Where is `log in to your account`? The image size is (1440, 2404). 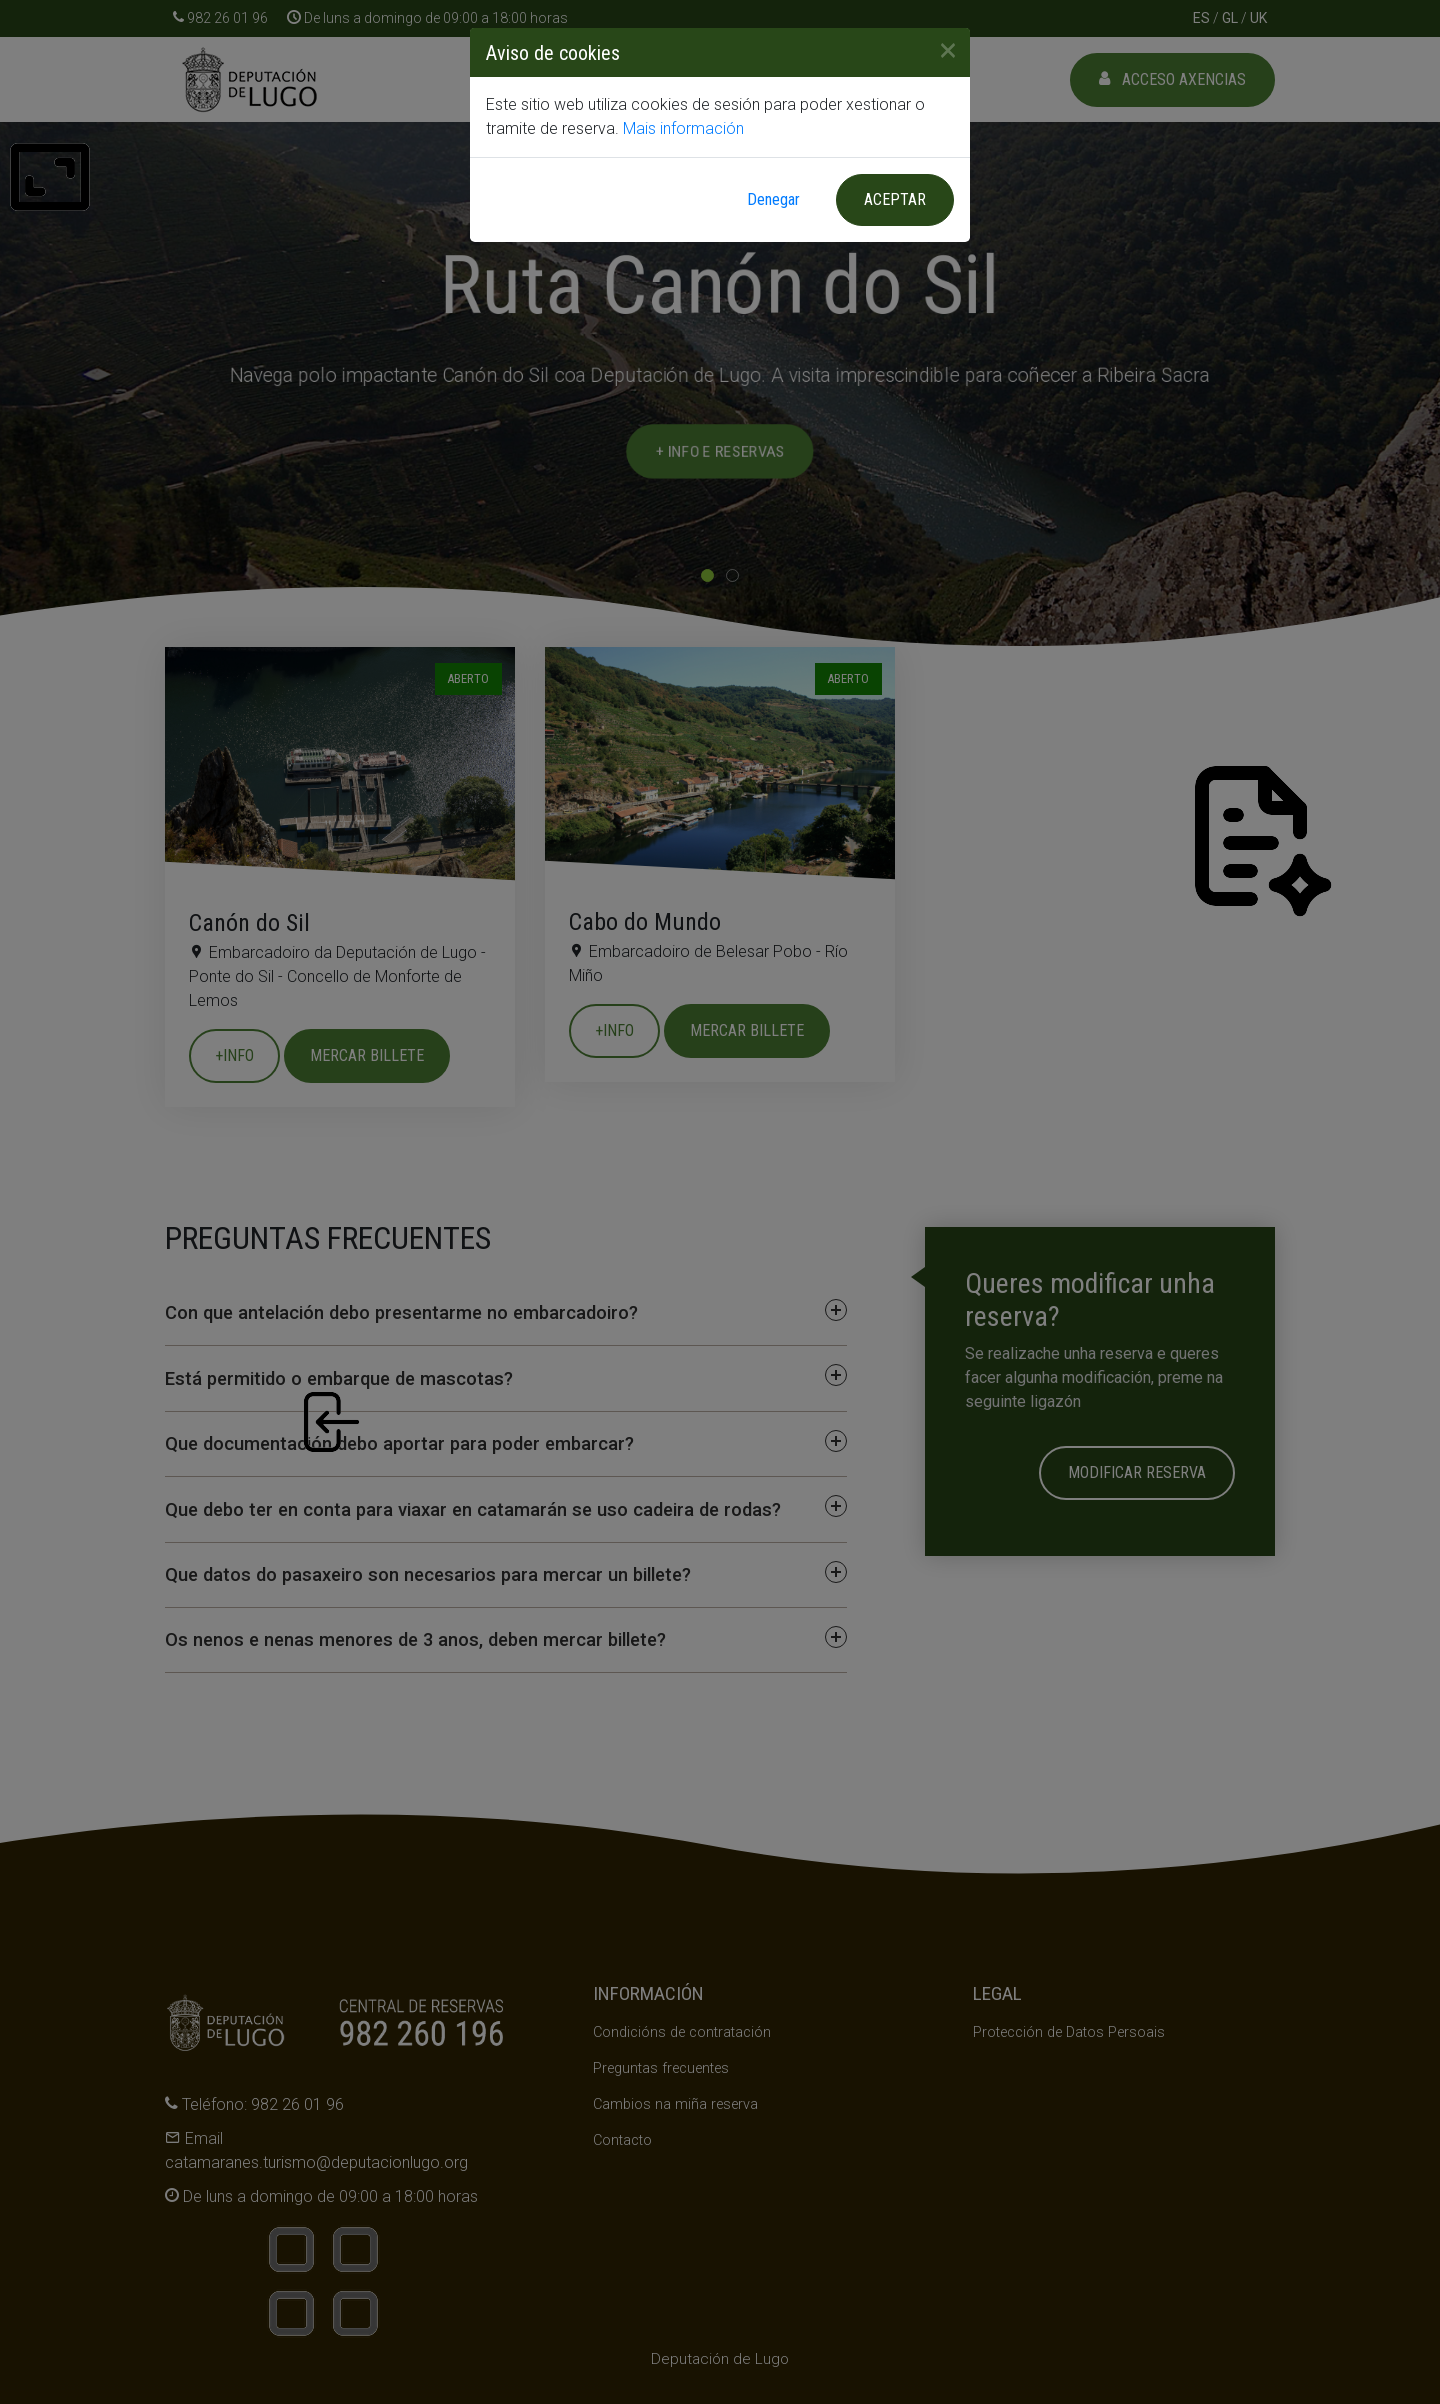 log in to your account is located at coordinates (327, 1422).